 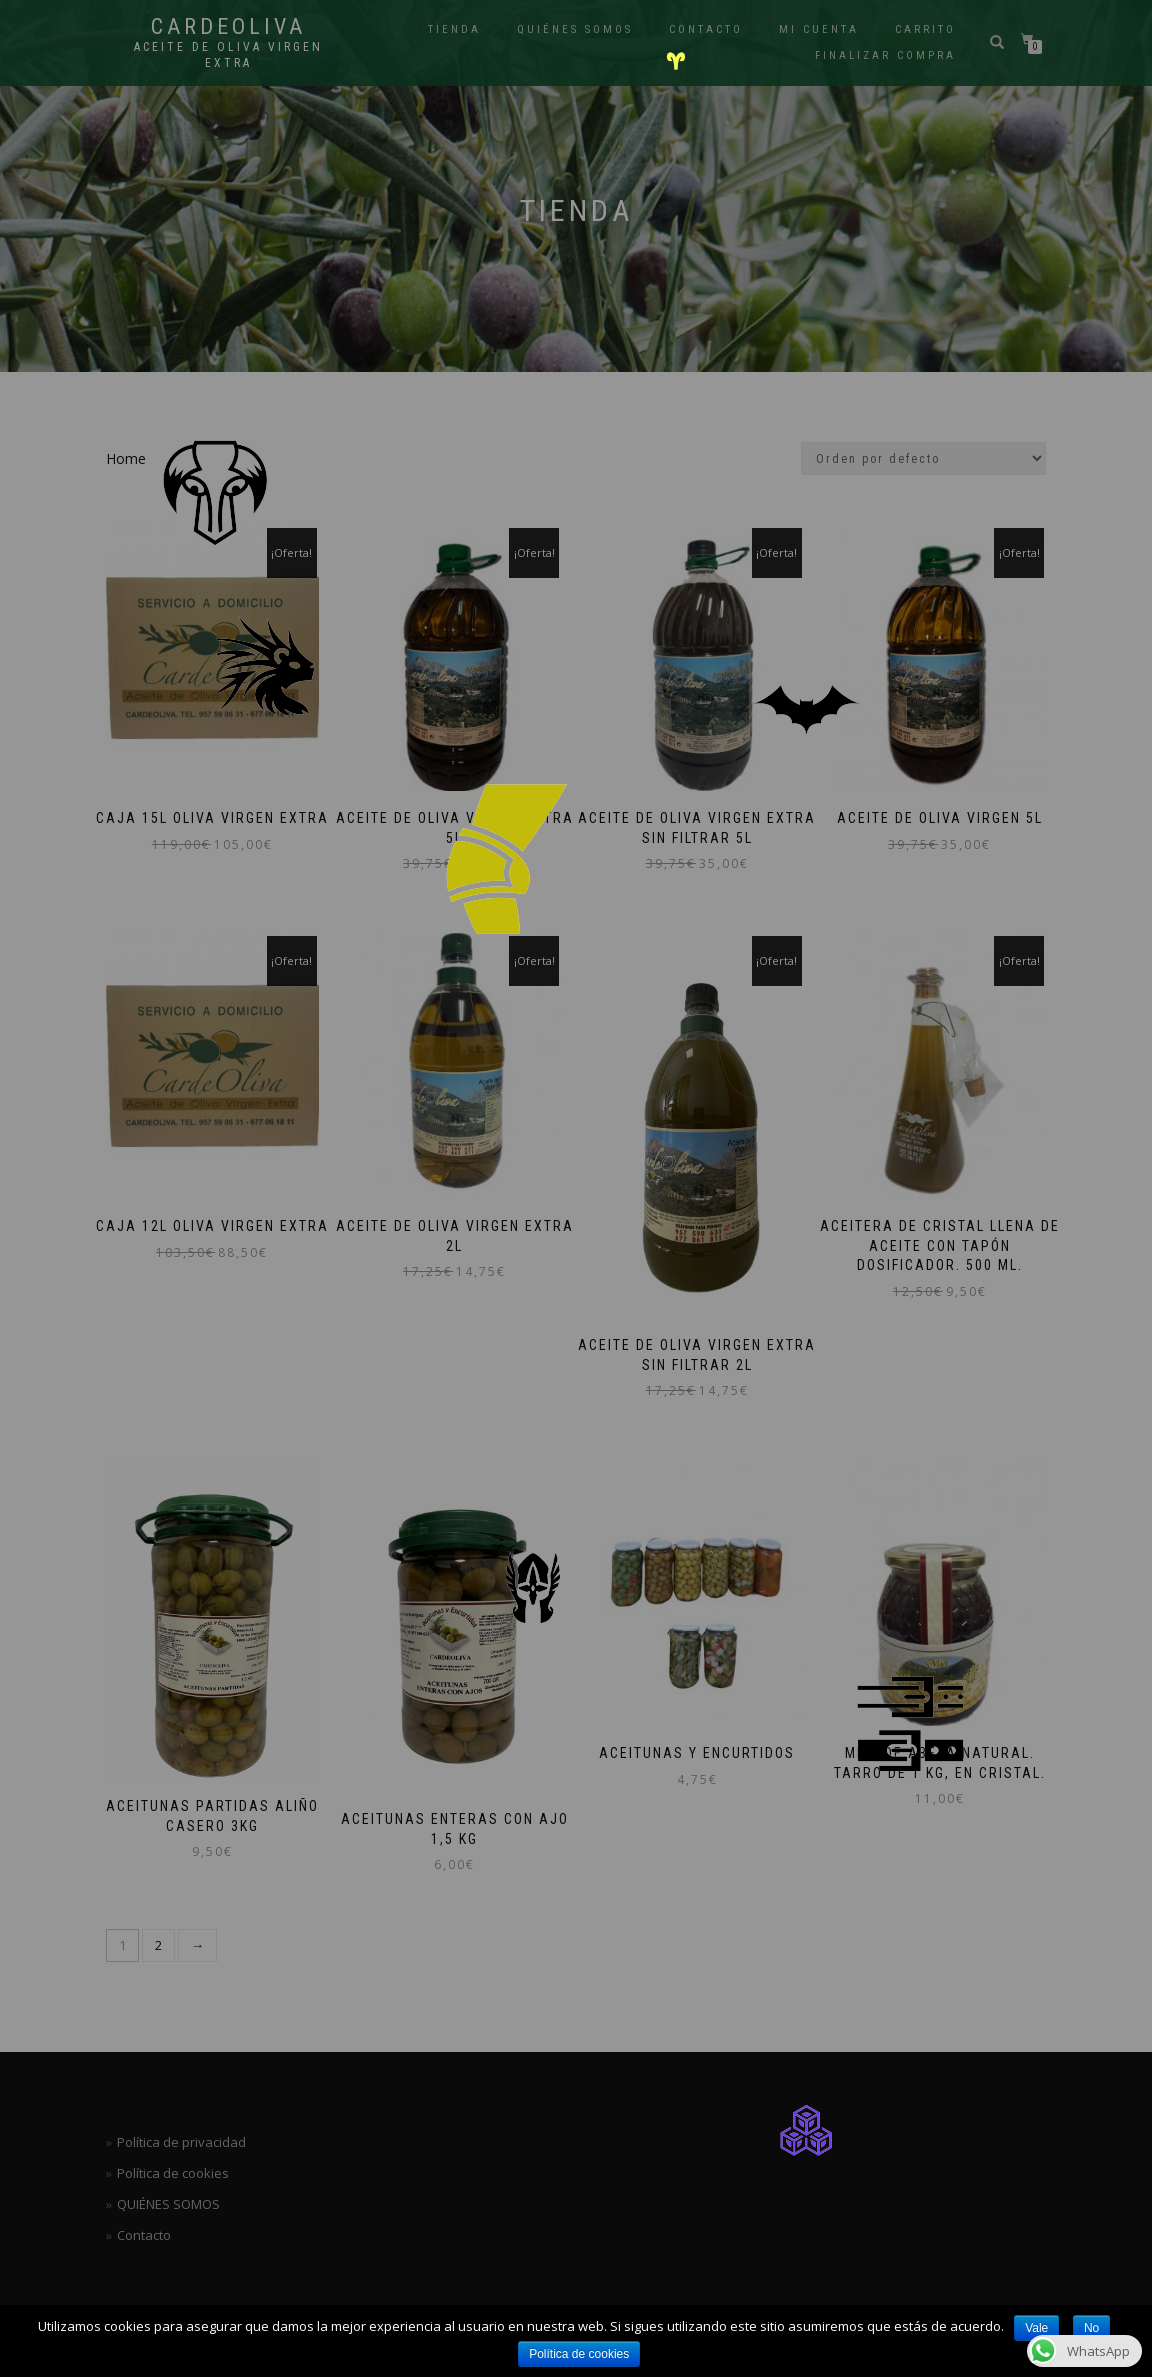 I want to click on access 3D modeling or building tools, so click(x=806, y=2130).